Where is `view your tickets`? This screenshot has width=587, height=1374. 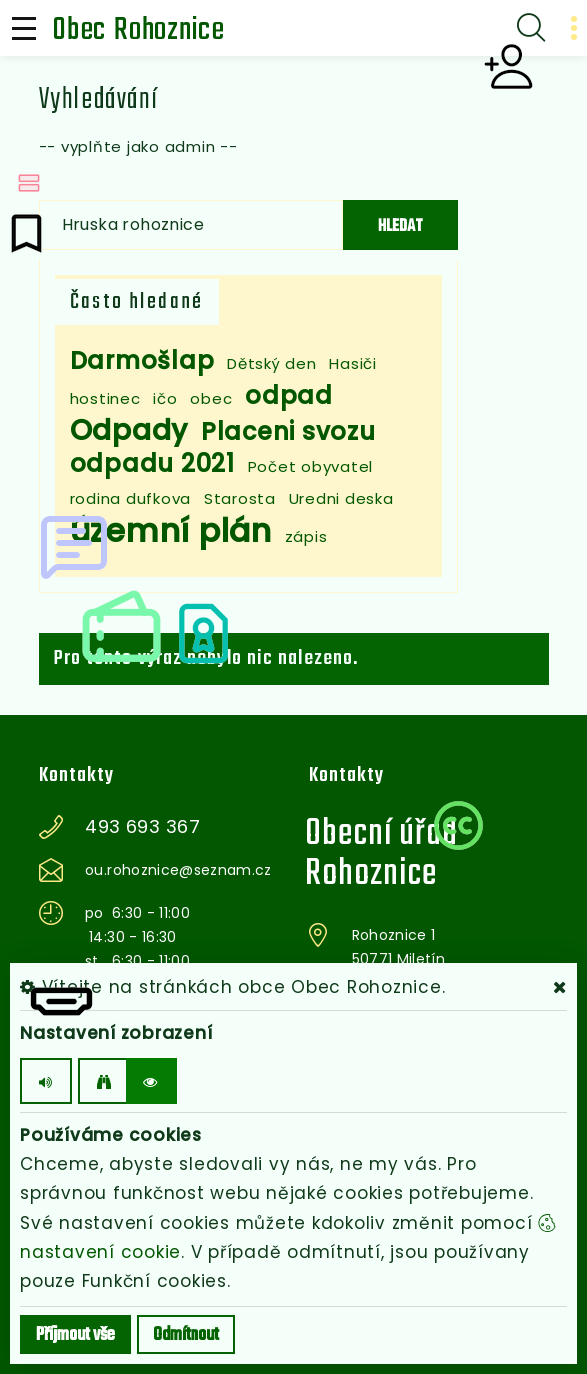 view your tickets is located at coordinates (121, 626).